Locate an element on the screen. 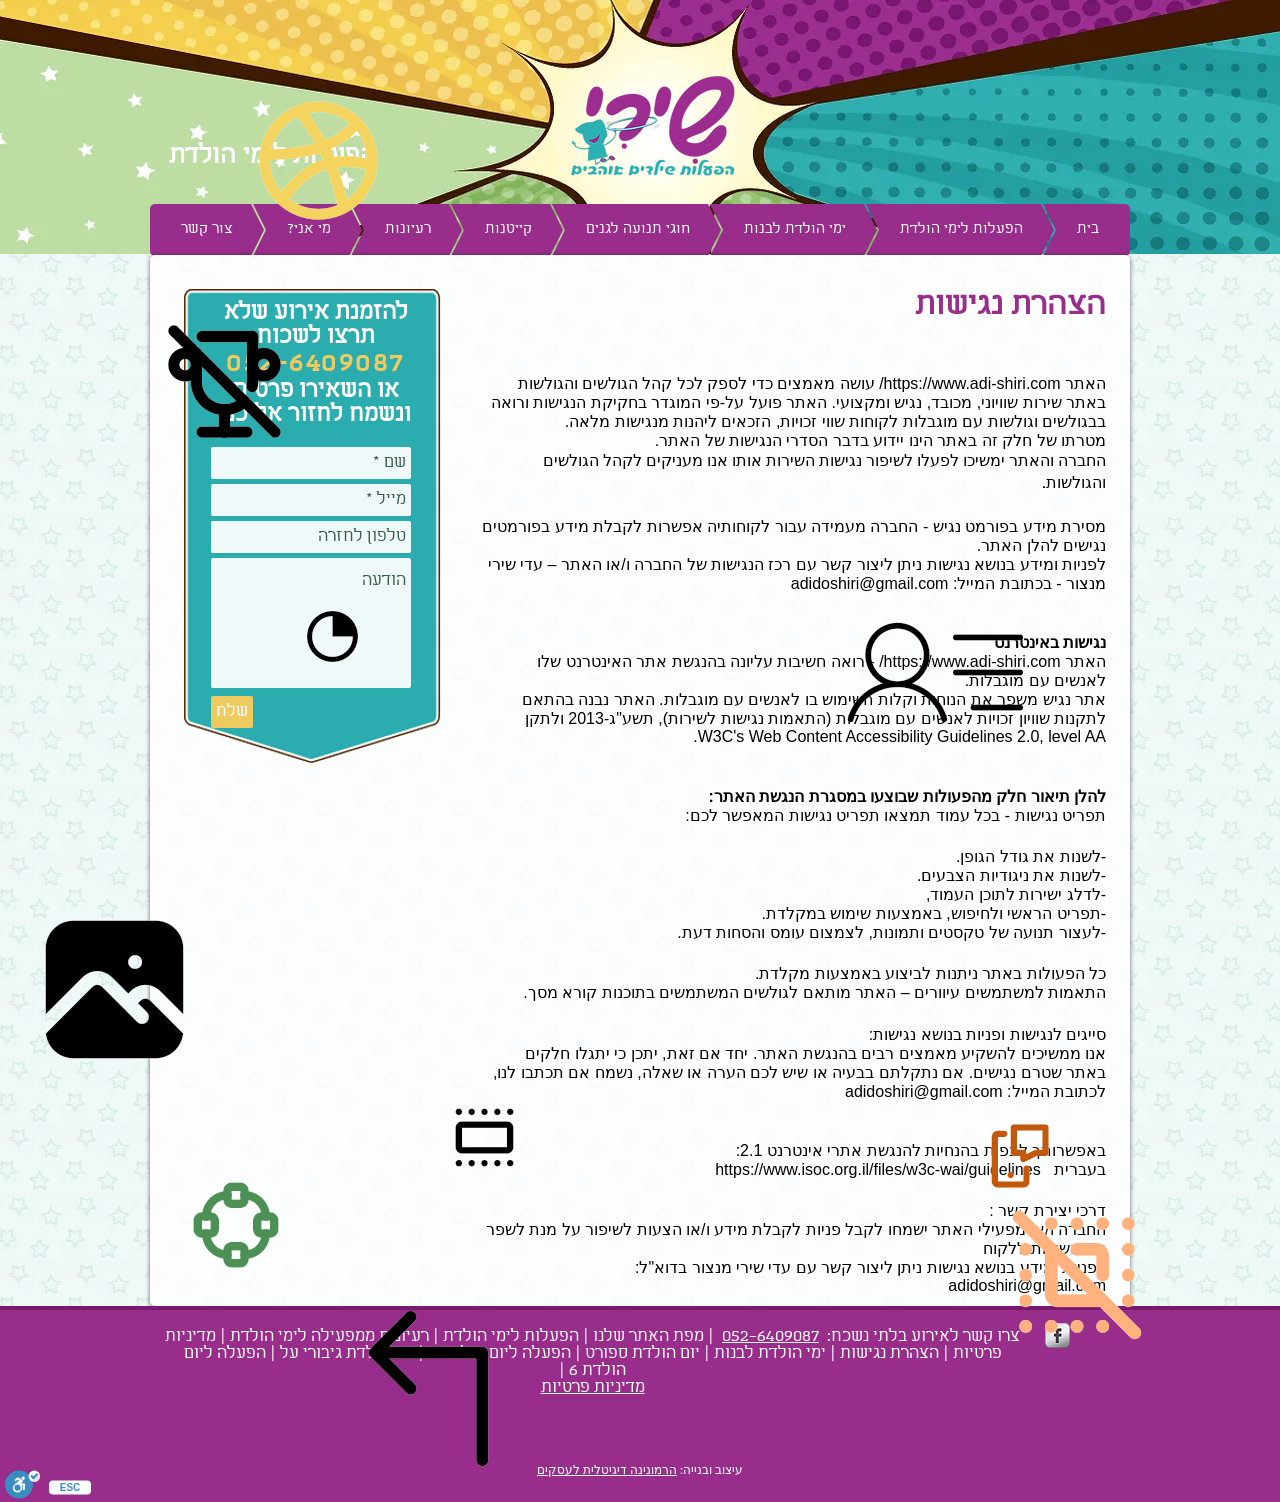 The width and height of the screenshot is (1280, 1502). insert a content section or block is located at coordinates (484, 1137).